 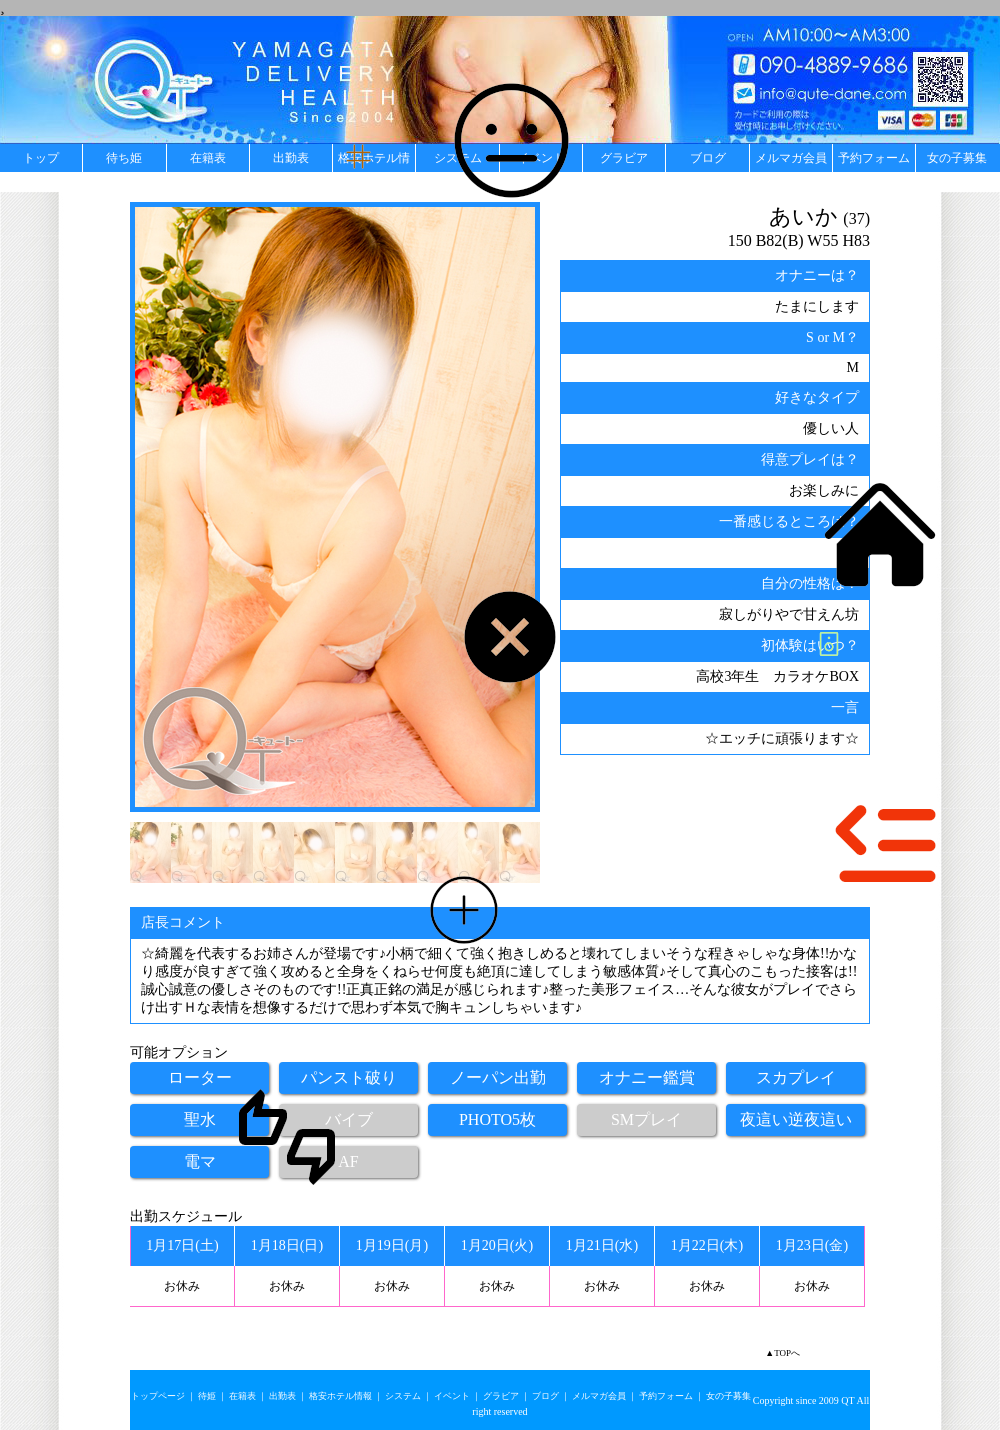 I want to click on adjust speaker or audio output settings, so click(x=829, y=644).